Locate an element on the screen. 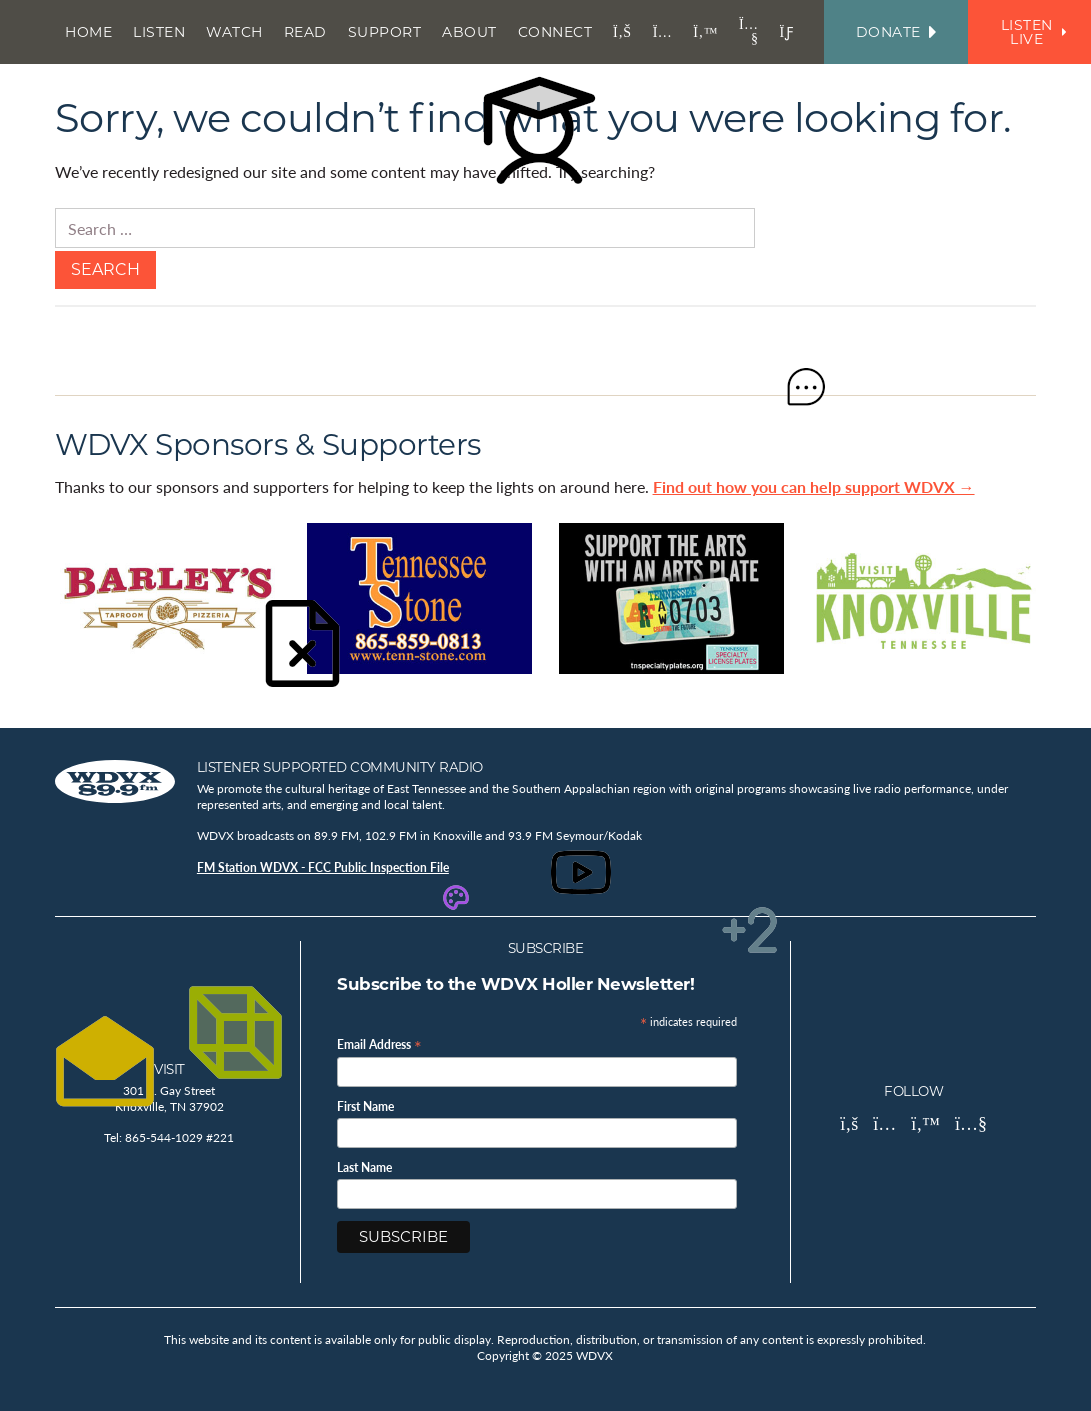 The image size is (1091, 1411). access color or theme settings is located at coordinates (456, 898).